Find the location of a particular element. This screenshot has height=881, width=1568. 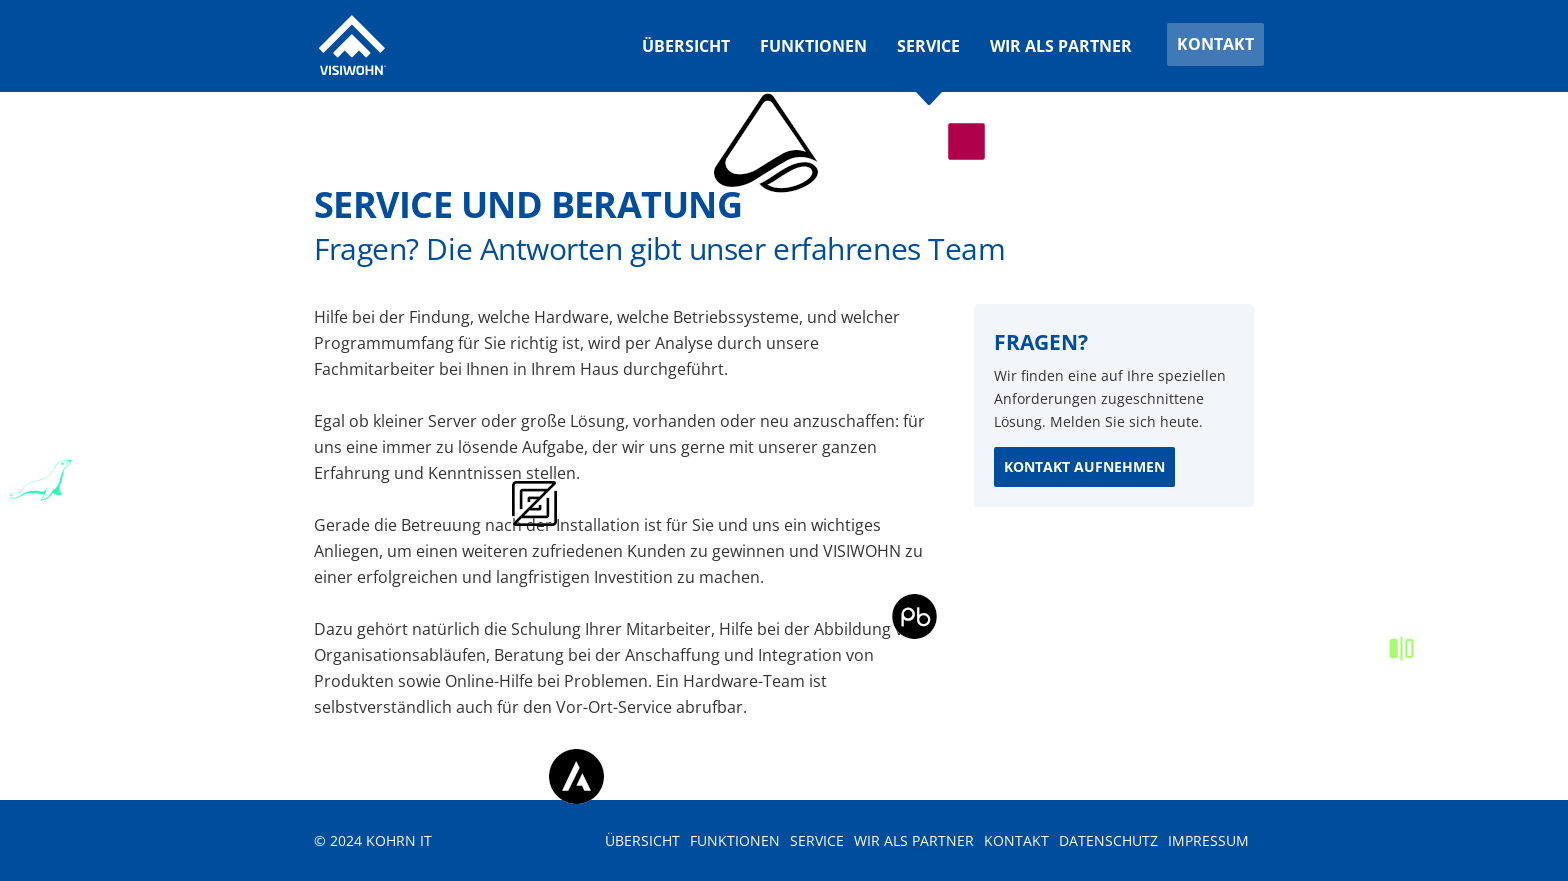

mariadb foundation logo is located at coordinates (40, 480).